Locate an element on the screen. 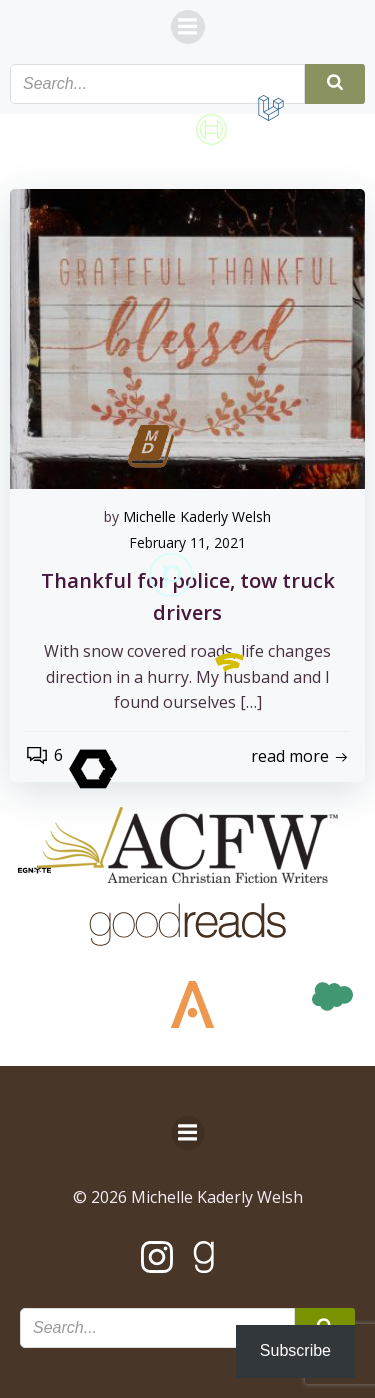  actigraph brand logo is located at coordinates (192, 1004).